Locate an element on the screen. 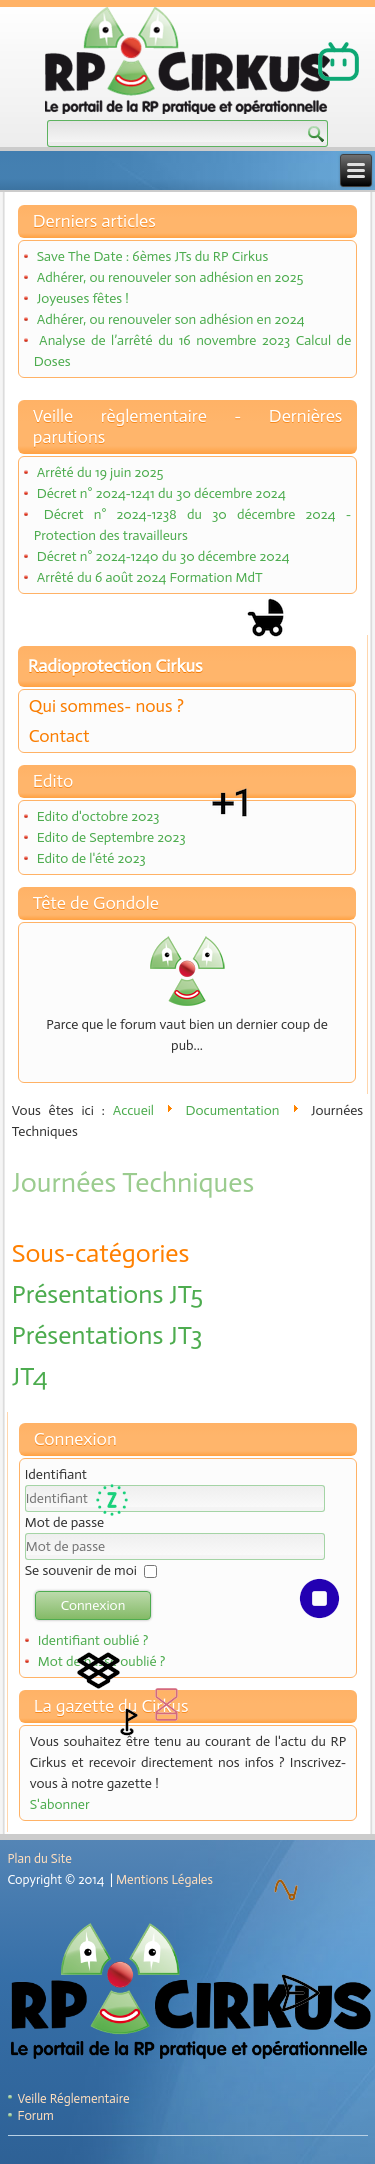  stop media playback is located at coordinates (319, 1598).